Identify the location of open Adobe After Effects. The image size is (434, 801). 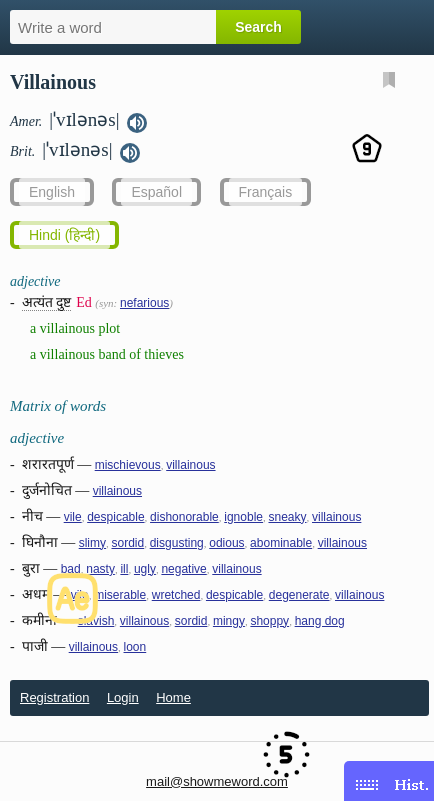
(72, 598).